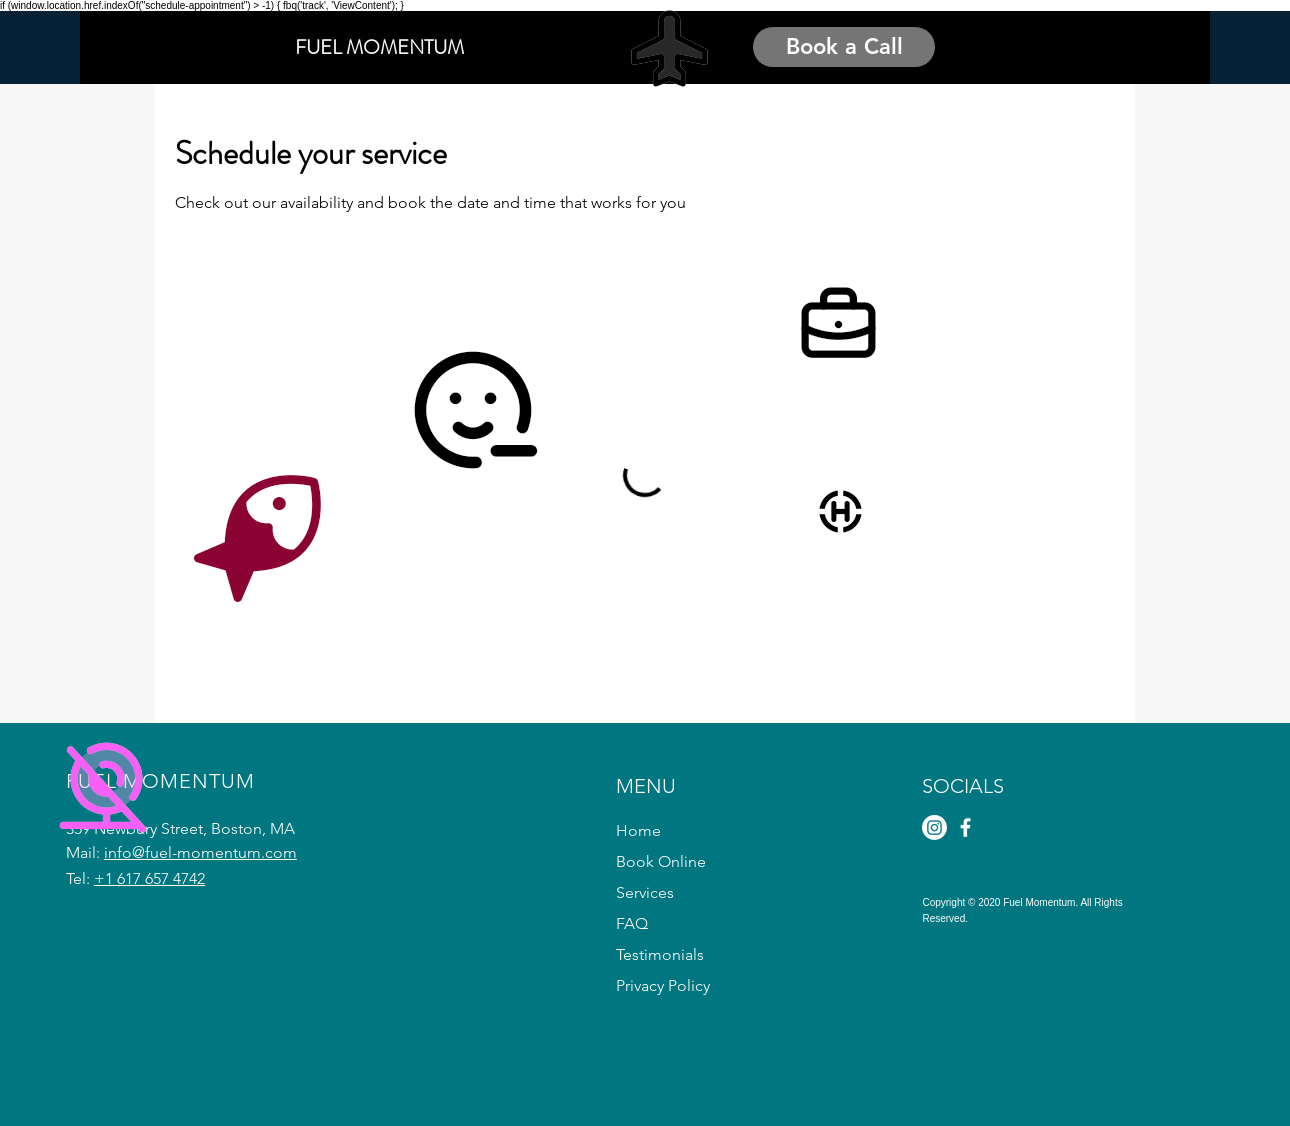 This screenshot has height=1126, width=1290. I want to click on access fishing or marine-related features, so click(264, 532).